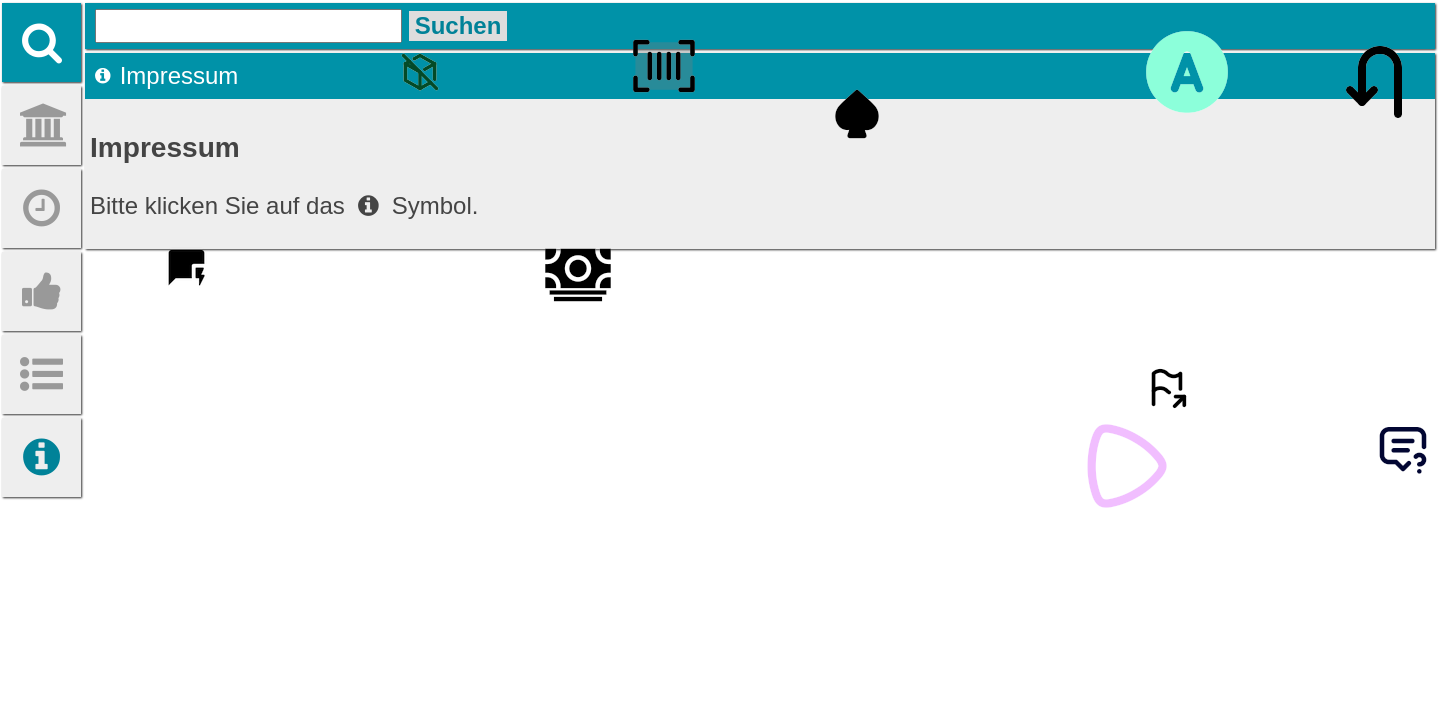  Describe the element at coordinates (664, 66) in the screenshot. I see `scan a barcode` at that location.